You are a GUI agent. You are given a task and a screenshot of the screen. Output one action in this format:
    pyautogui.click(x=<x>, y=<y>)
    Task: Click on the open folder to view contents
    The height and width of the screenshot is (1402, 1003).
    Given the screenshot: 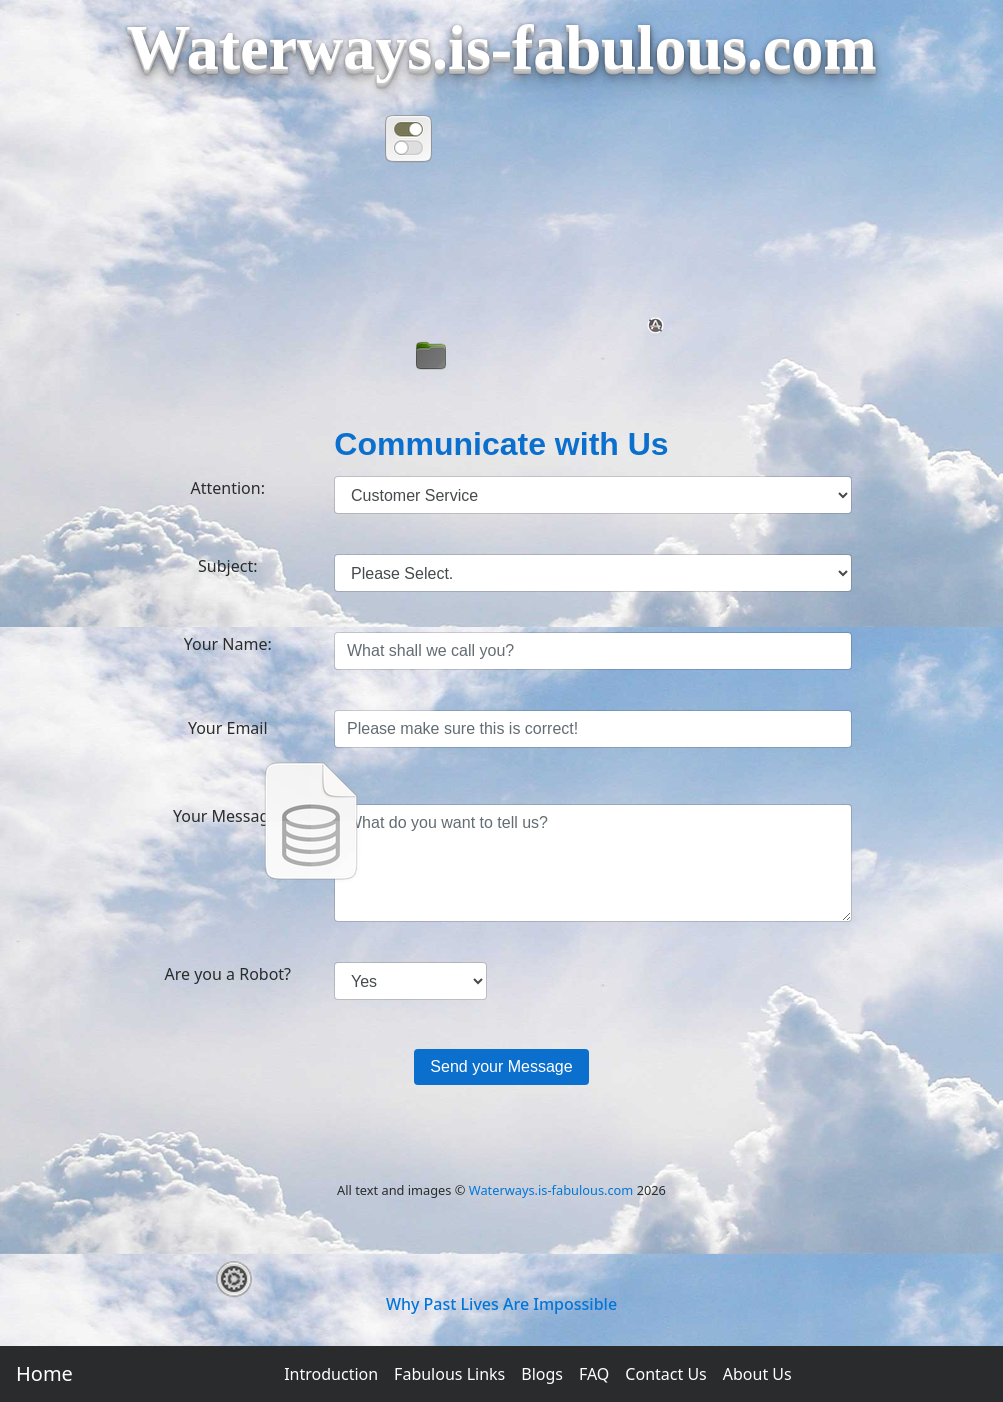 What is the action you would take?
    pyautogui.click(x=431, y=355)
    